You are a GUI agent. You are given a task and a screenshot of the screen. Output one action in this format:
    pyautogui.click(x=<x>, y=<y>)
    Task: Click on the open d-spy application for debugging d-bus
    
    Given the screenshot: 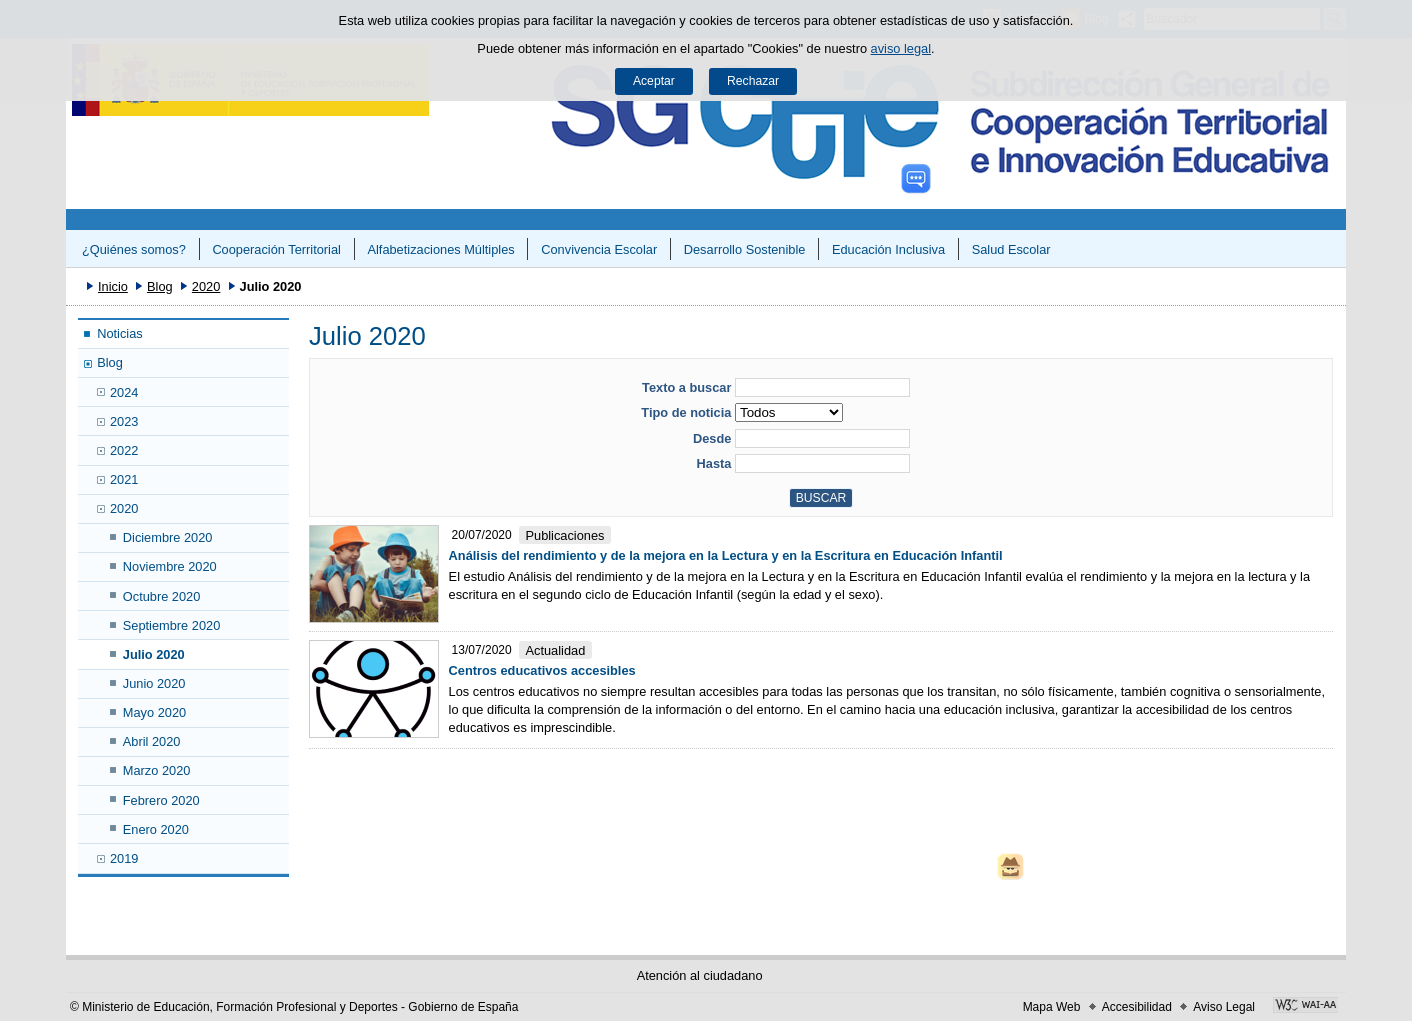 What is the action you would take?
    pyautogui.click(x=1010, y=866)
    